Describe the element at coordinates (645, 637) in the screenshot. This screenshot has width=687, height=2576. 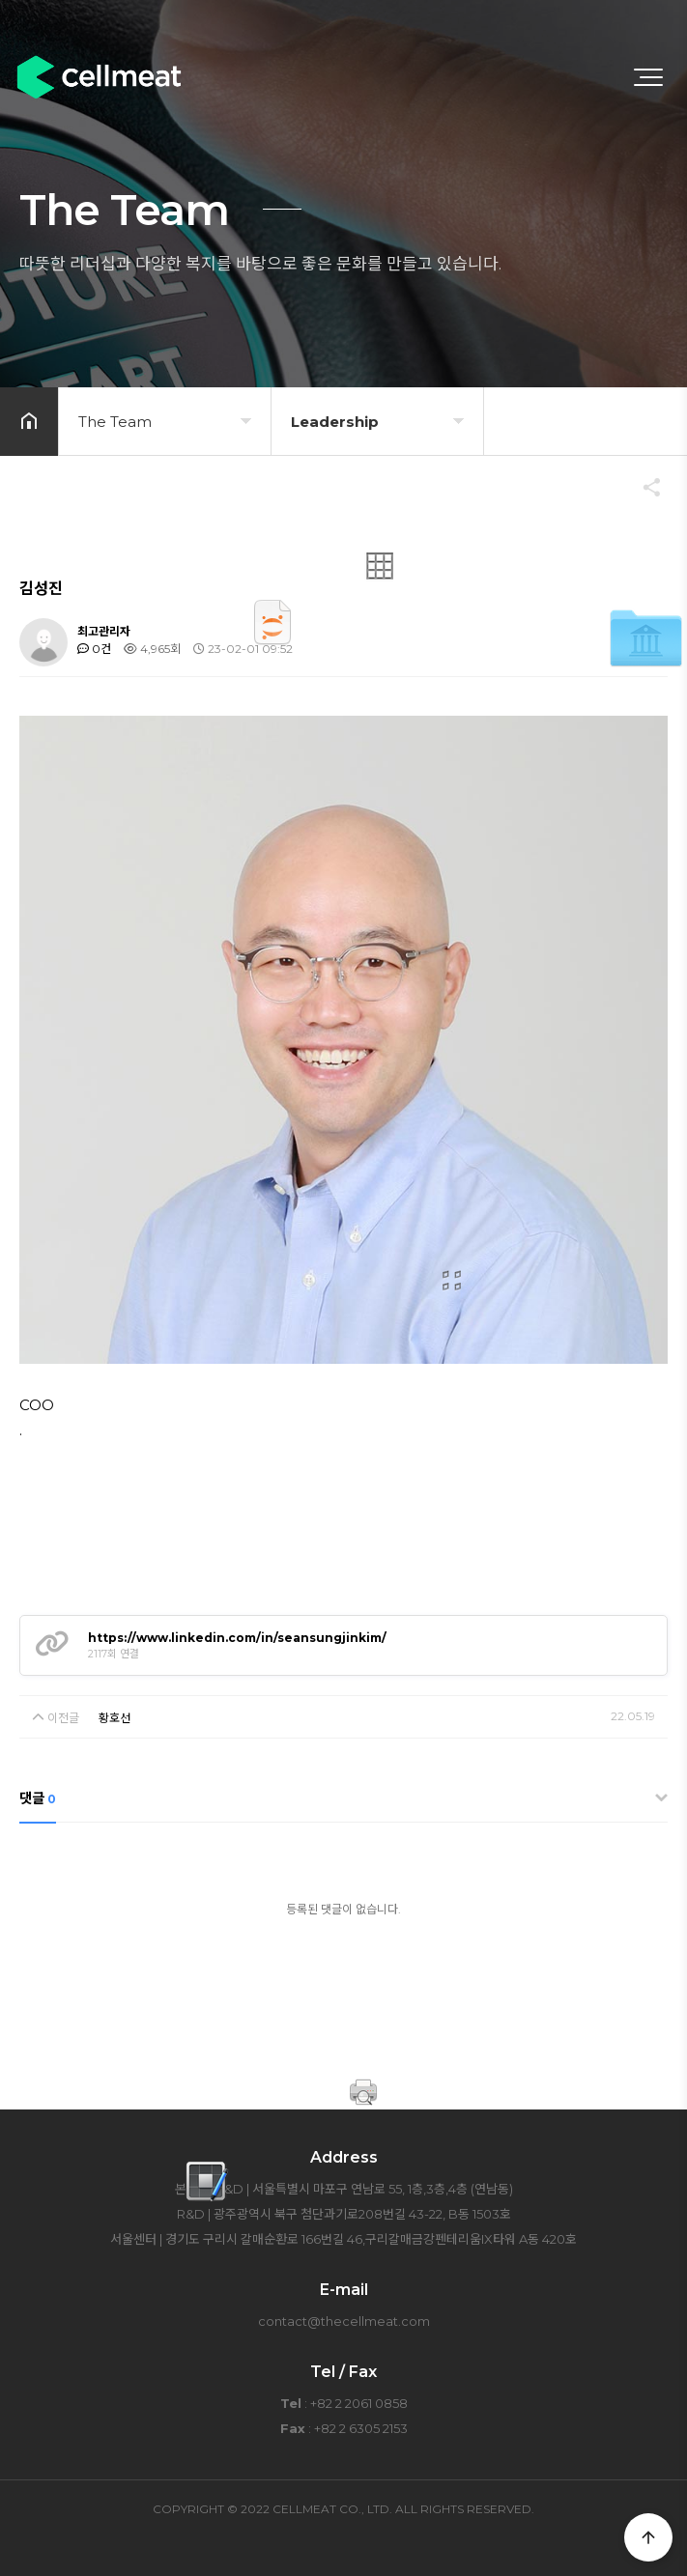
I see `access the system library folder` at that location.